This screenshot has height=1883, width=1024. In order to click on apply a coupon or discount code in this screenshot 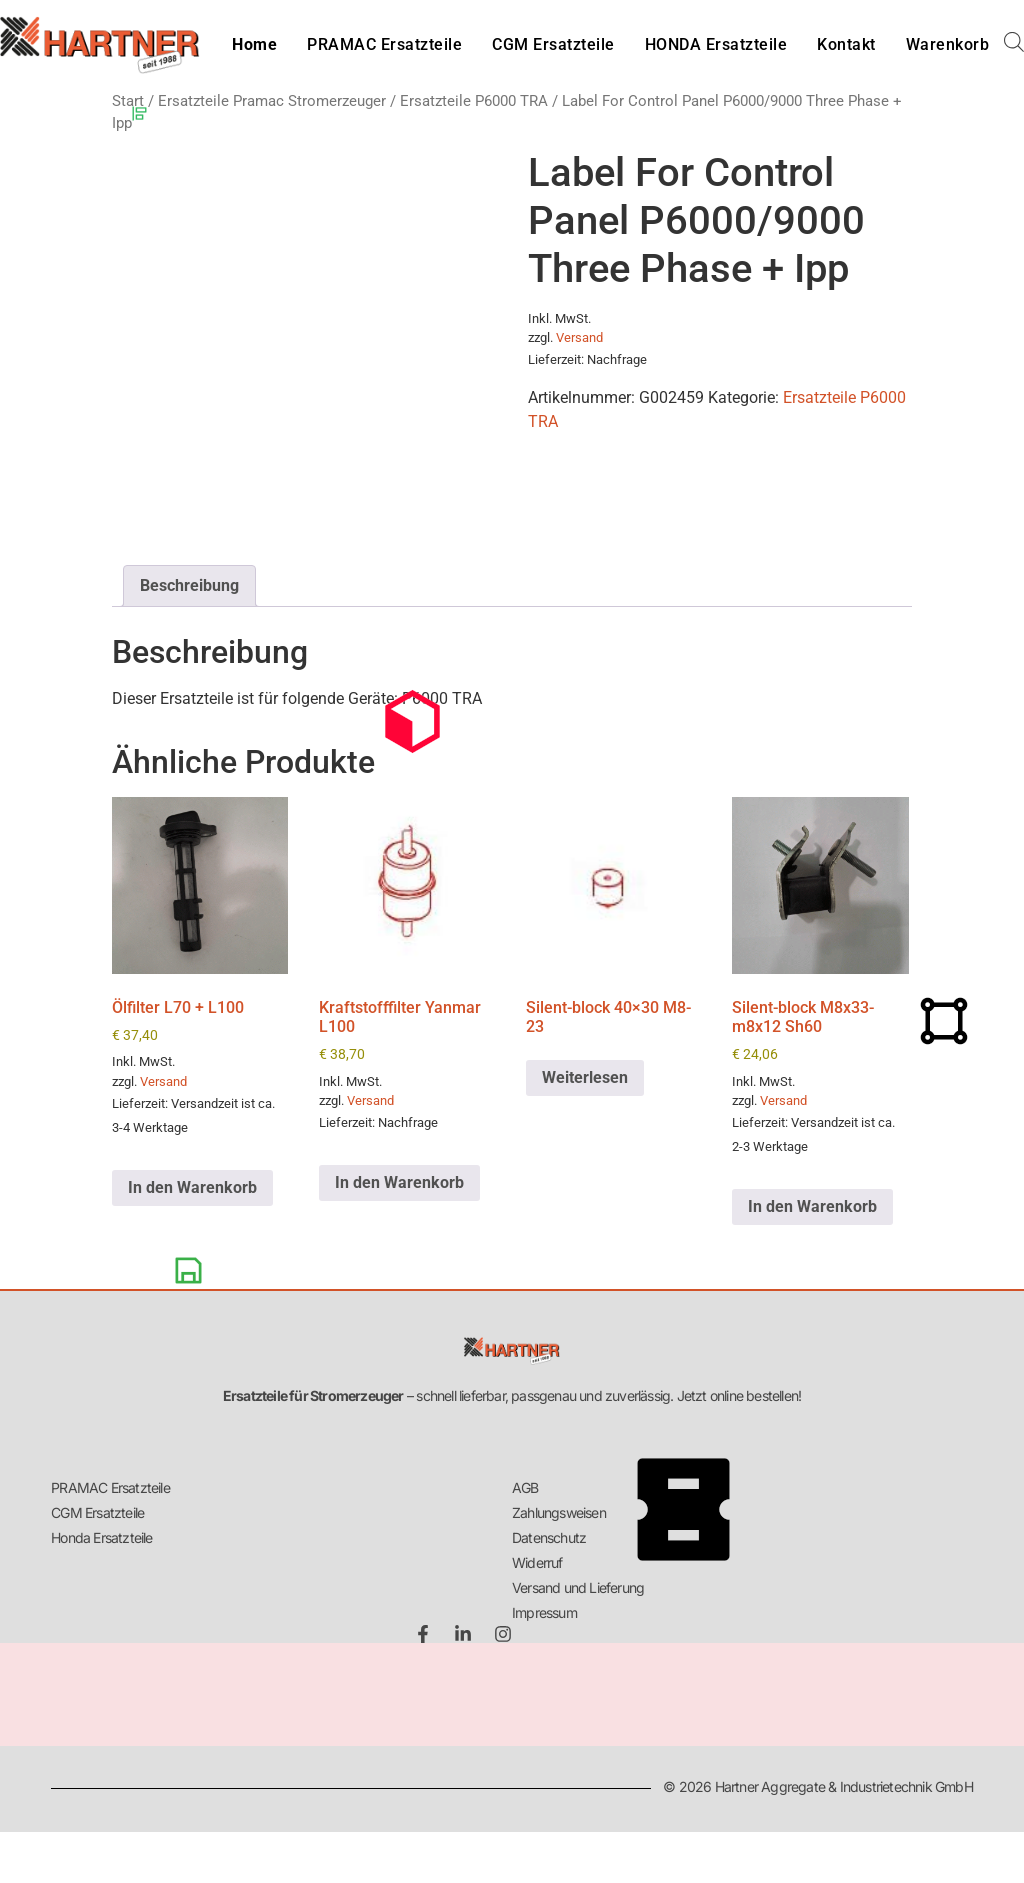, I will do `click(683, 1509)`.